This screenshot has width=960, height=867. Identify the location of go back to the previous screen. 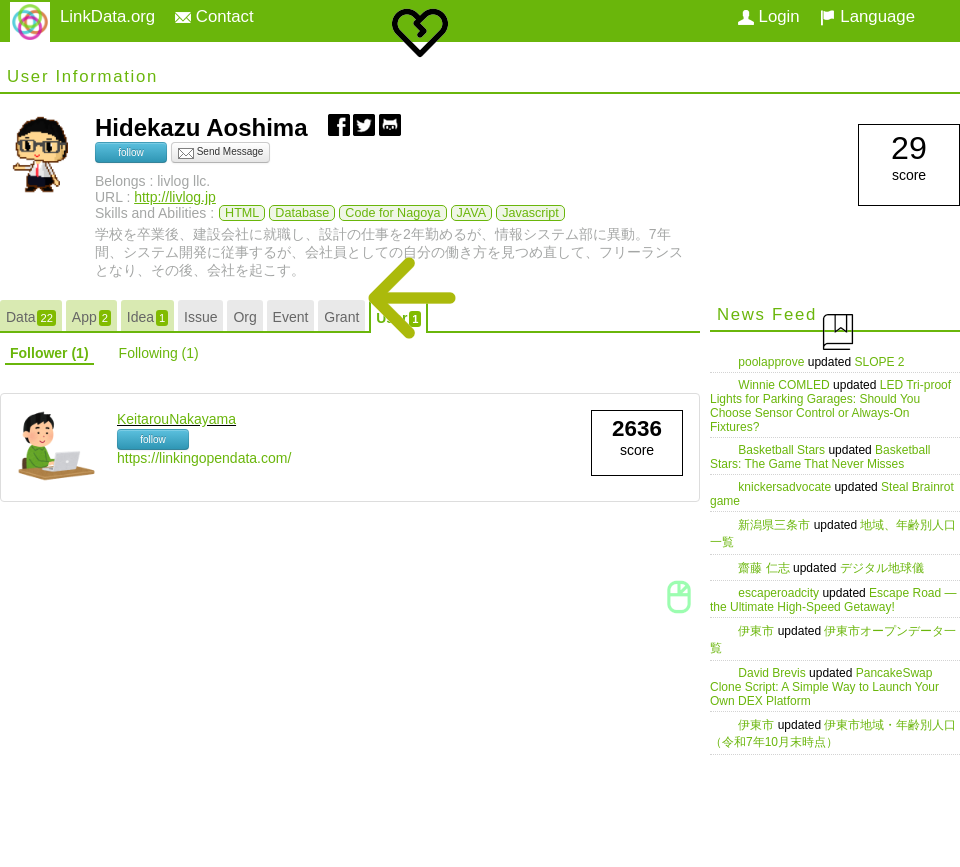
(412, 298).